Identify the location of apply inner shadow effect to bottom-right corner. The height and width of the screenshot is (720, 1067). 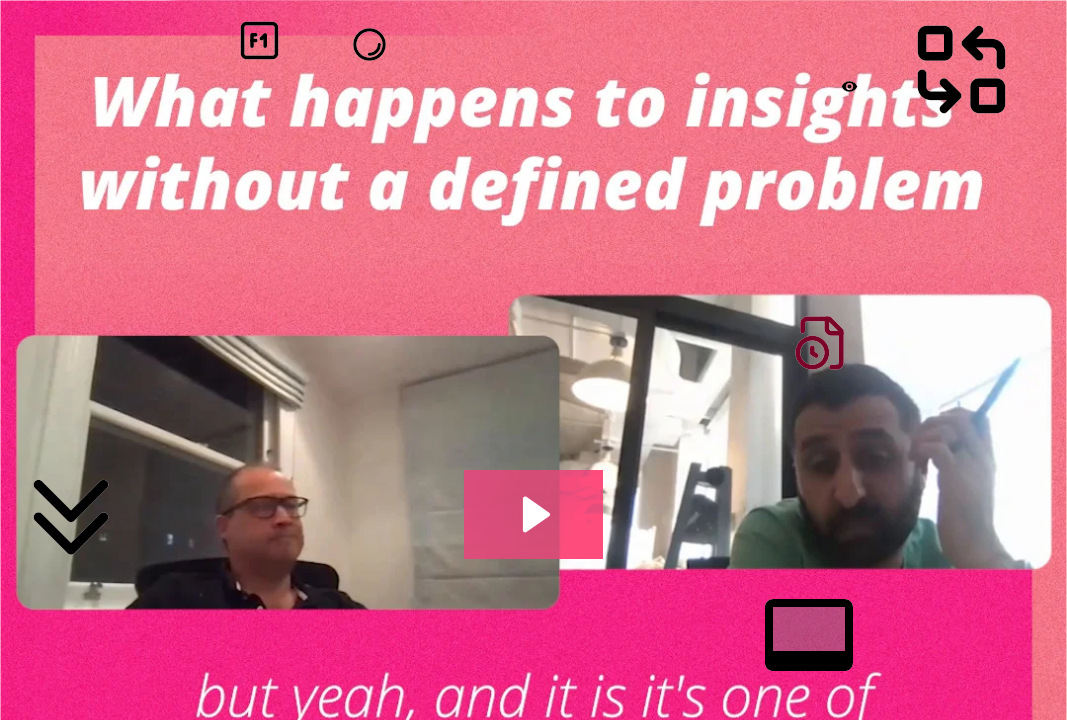
(369, 44).